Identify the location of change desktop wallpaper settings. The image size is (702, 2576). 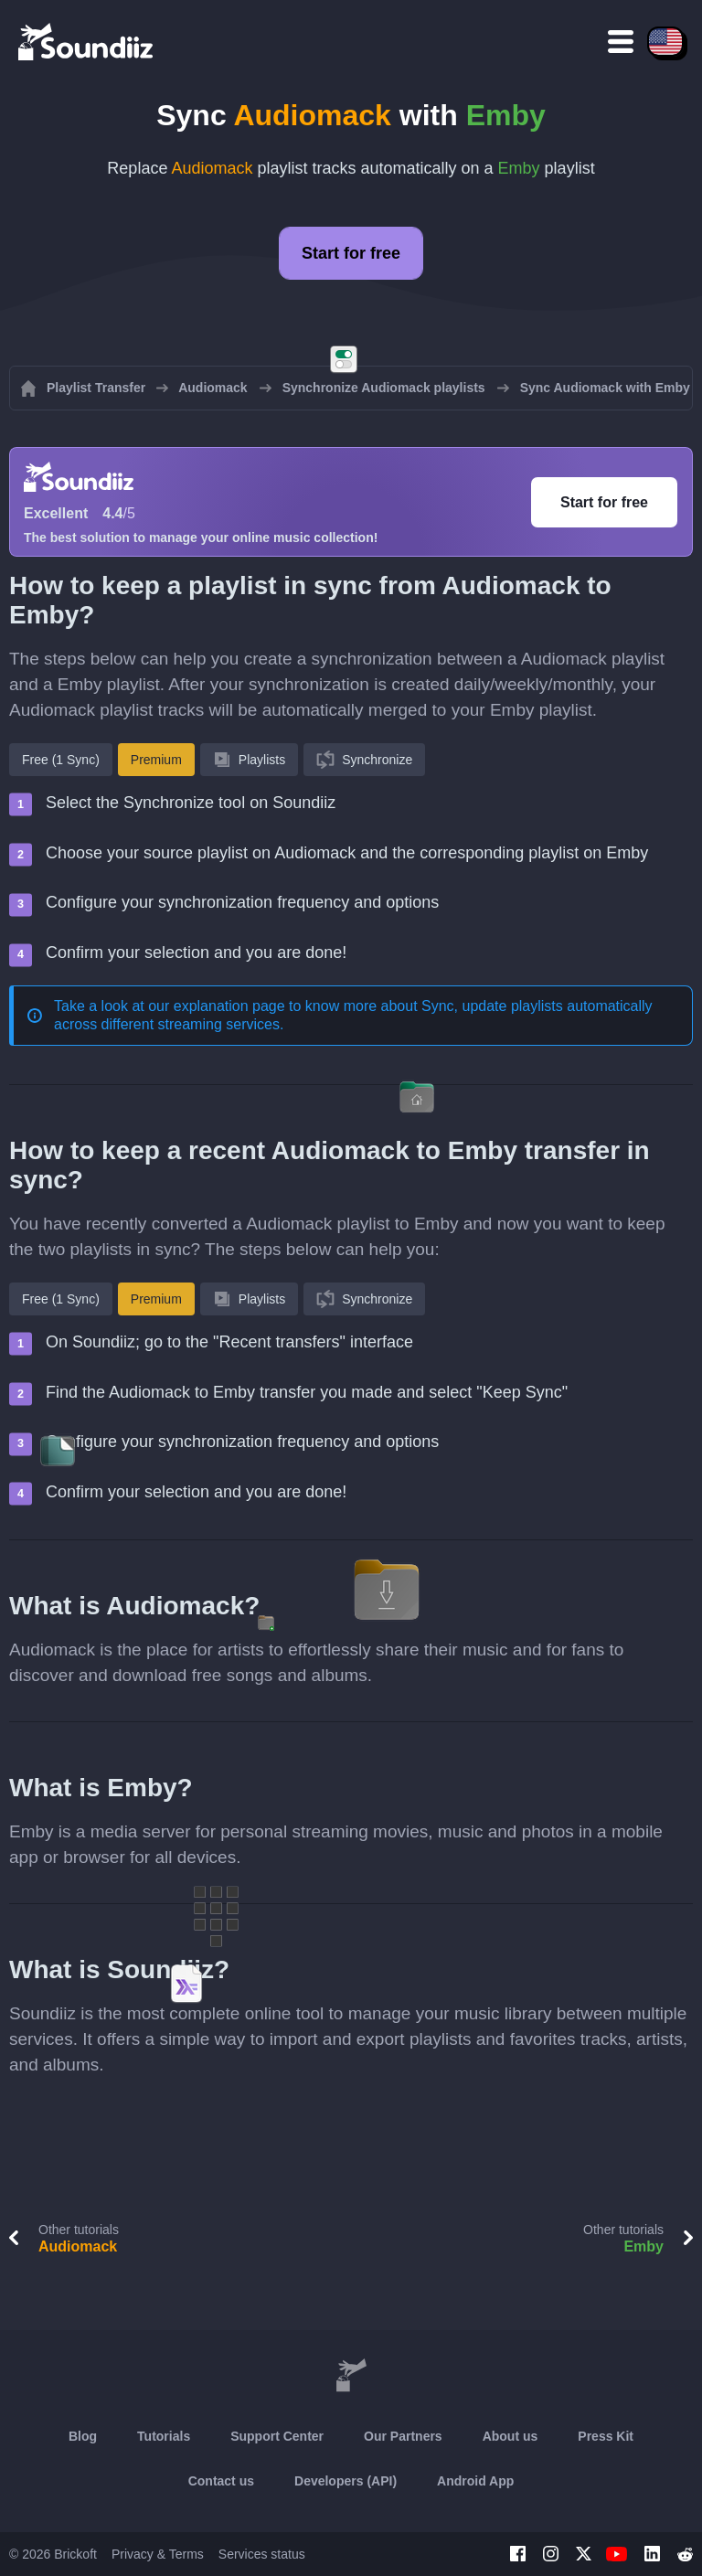
(58, 1450).